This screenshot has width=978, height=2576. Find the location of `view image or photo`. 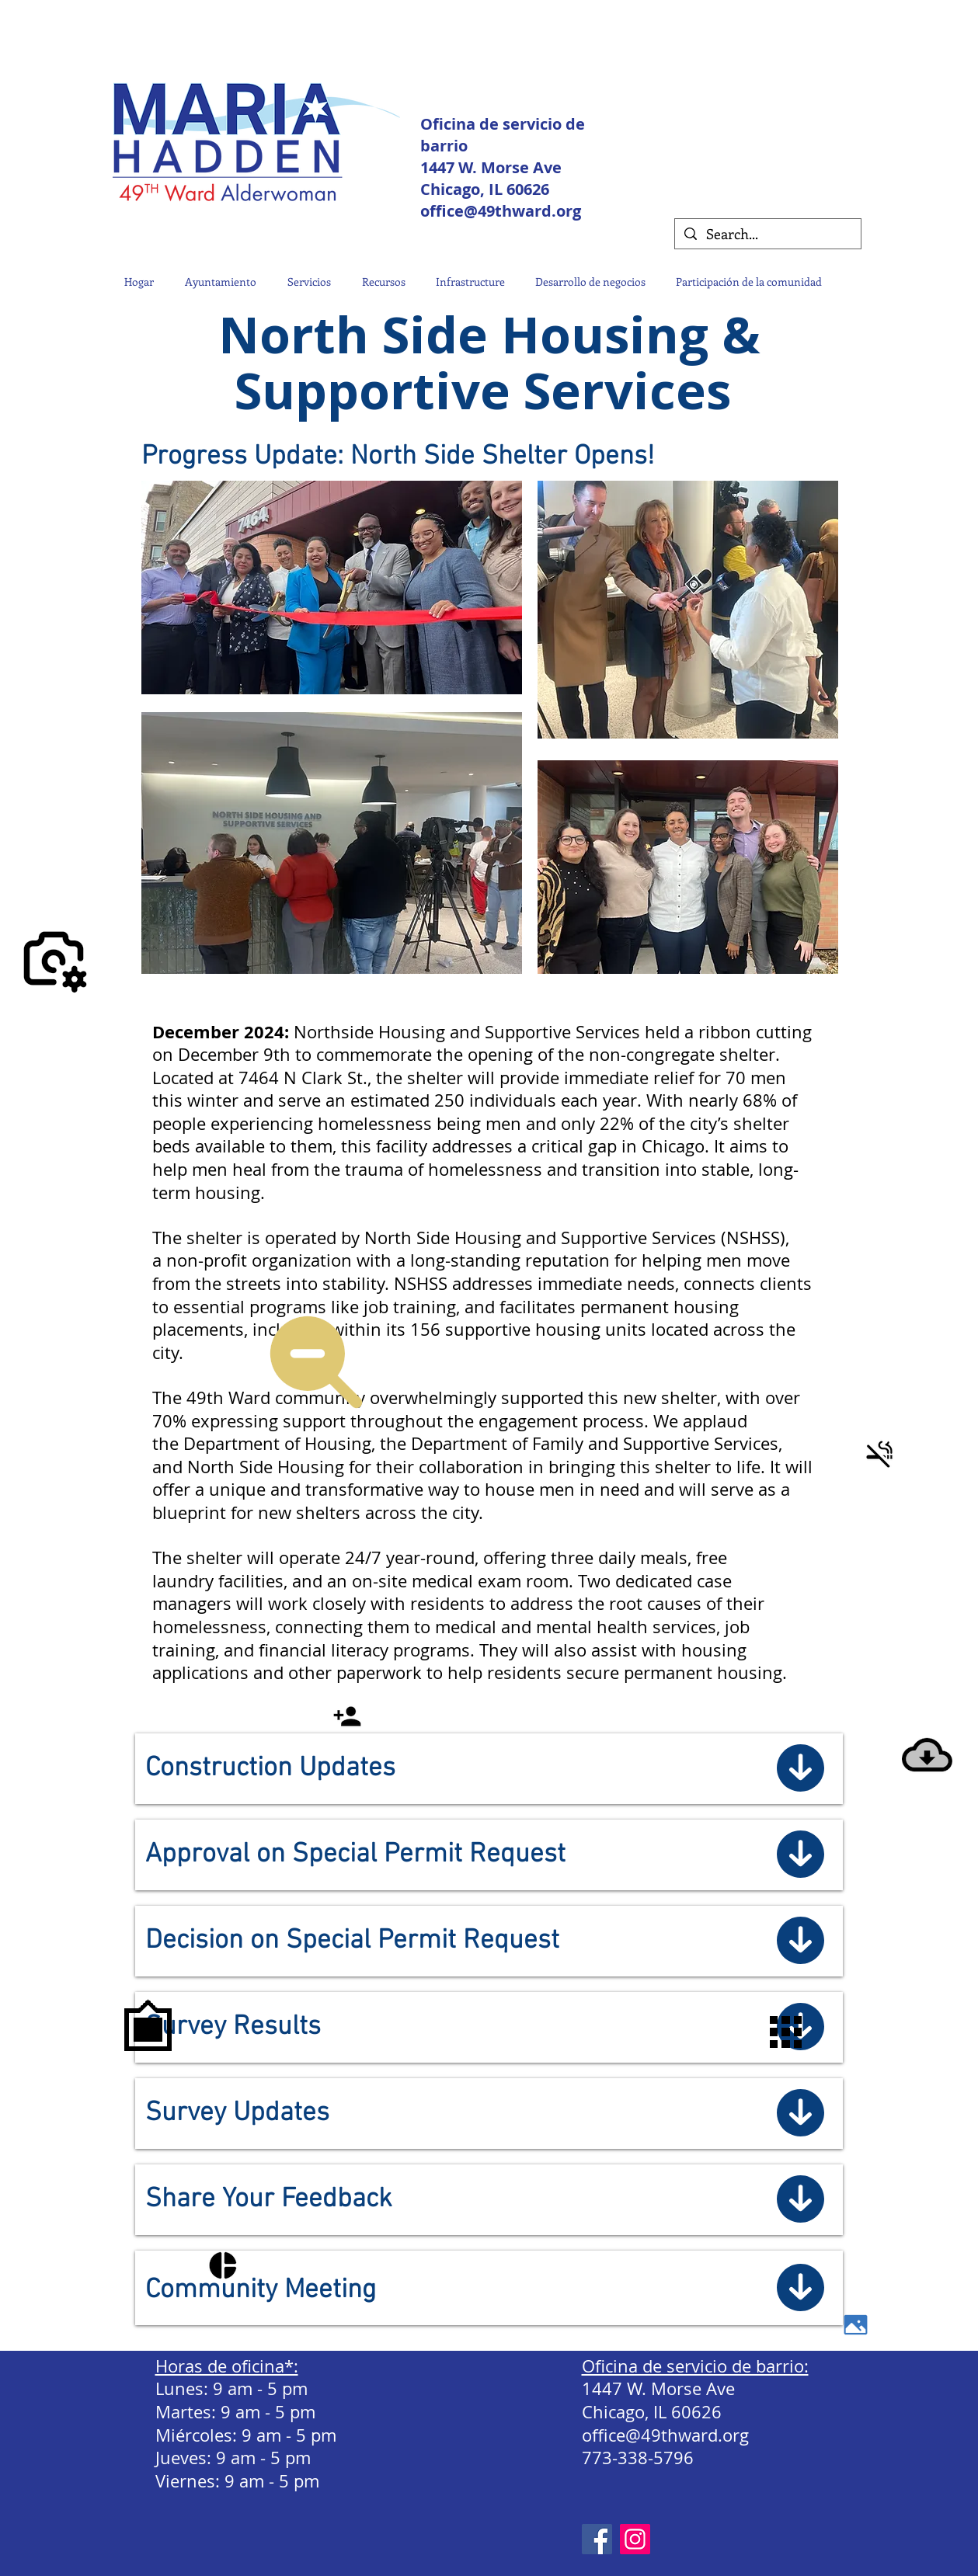

view image or photo is located at coordinates (855, 2324).